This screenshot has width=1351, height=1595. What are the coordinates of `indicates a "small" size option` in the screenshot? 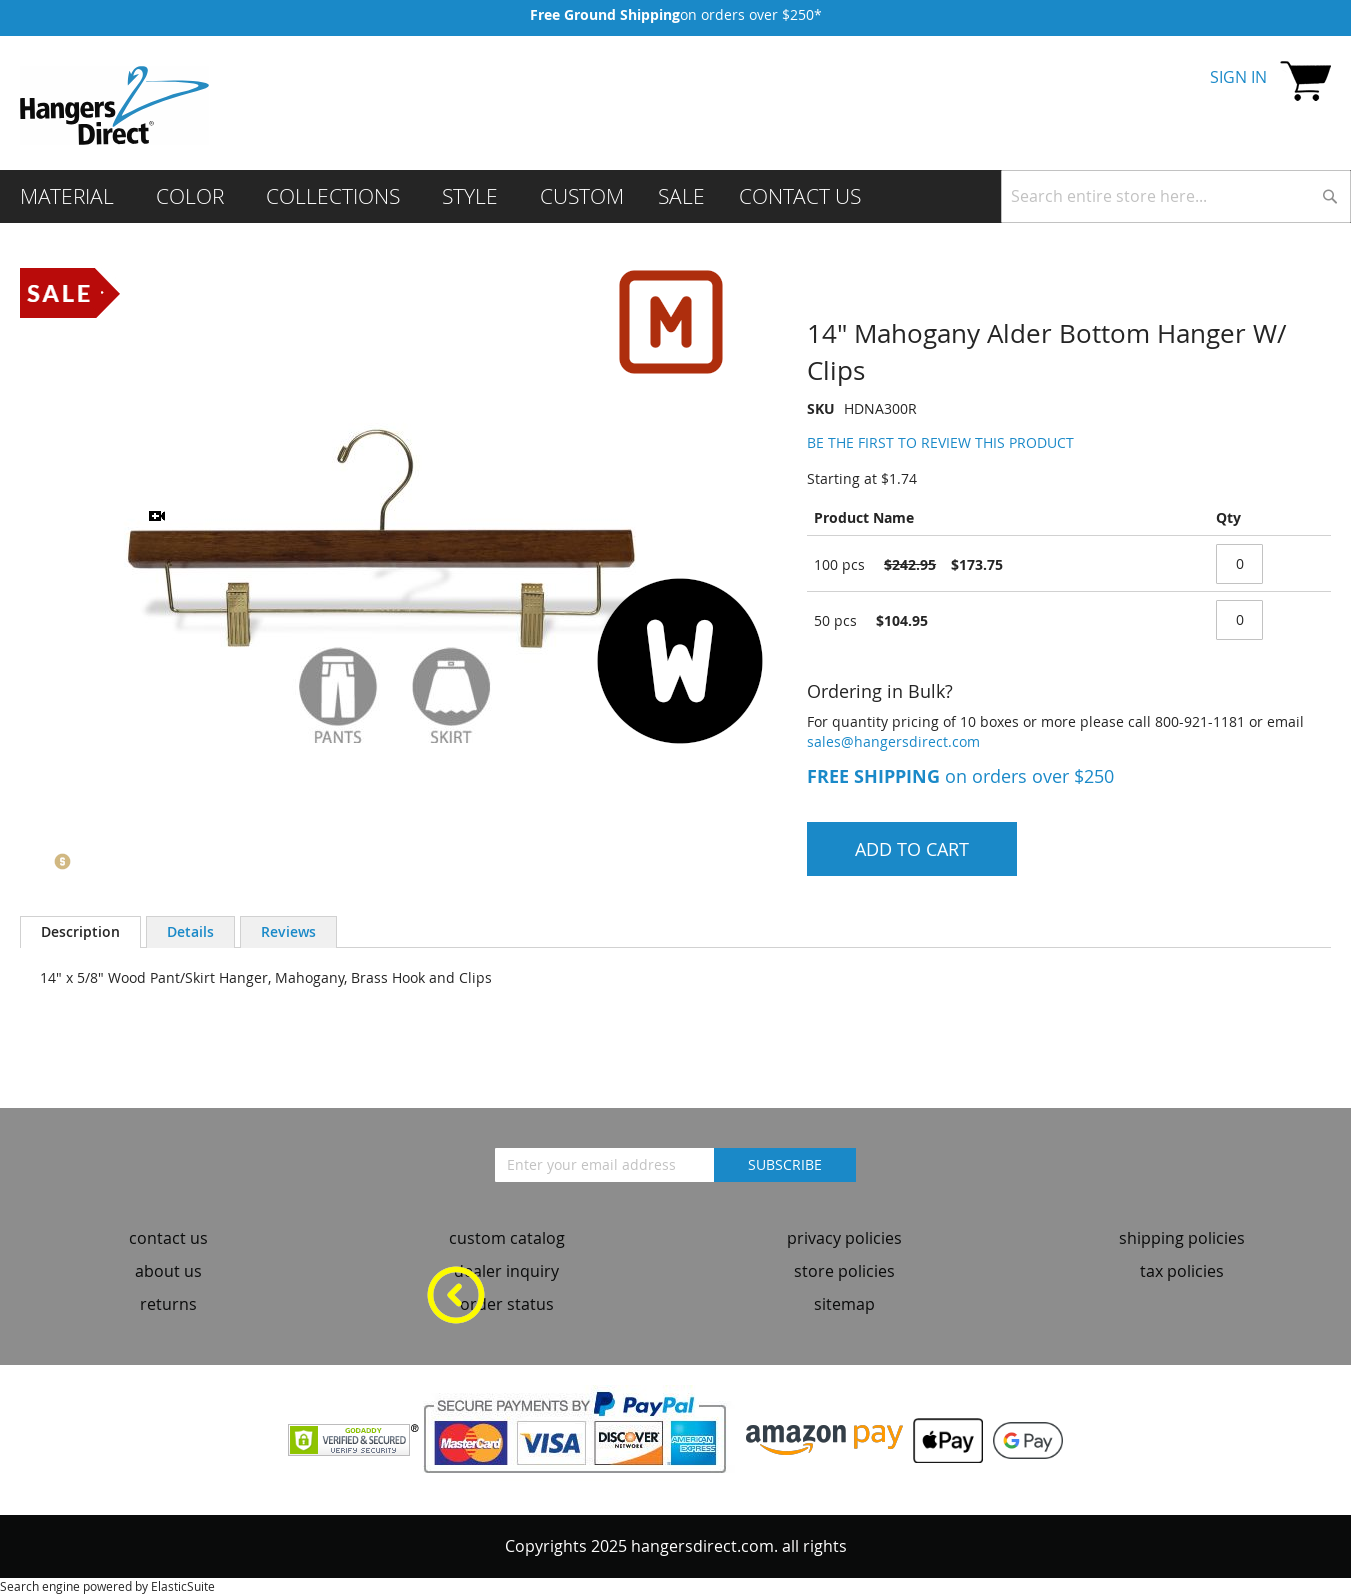 It's located at (62, 861).